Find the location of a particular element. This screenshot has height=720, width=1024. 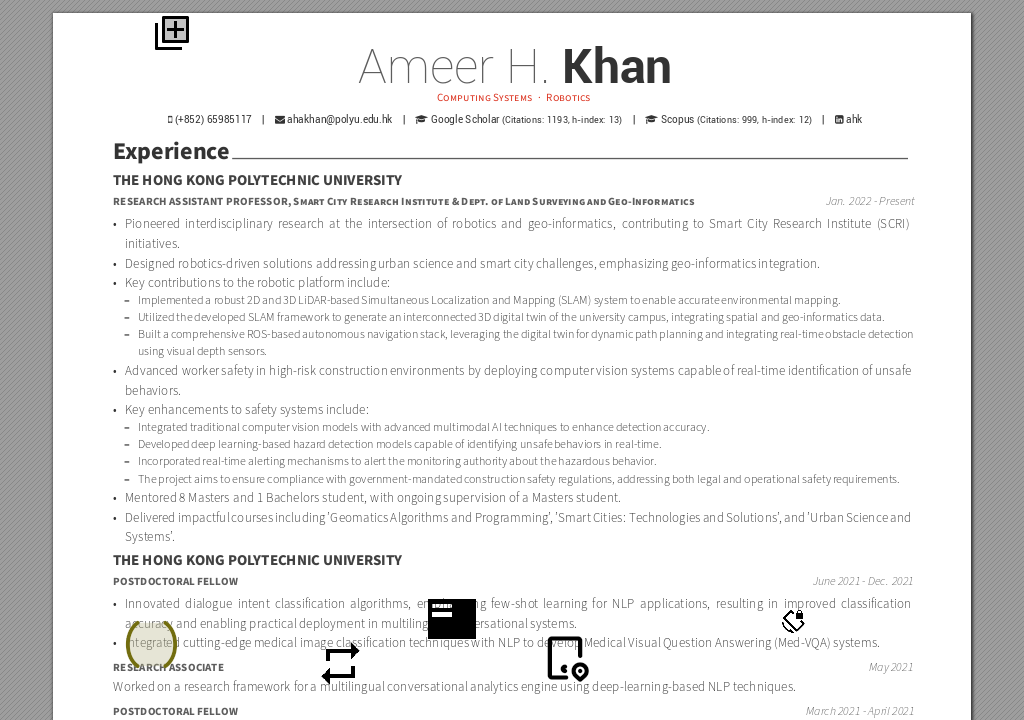

enable repeat mode for media playback is located at coordinates (340, 663).